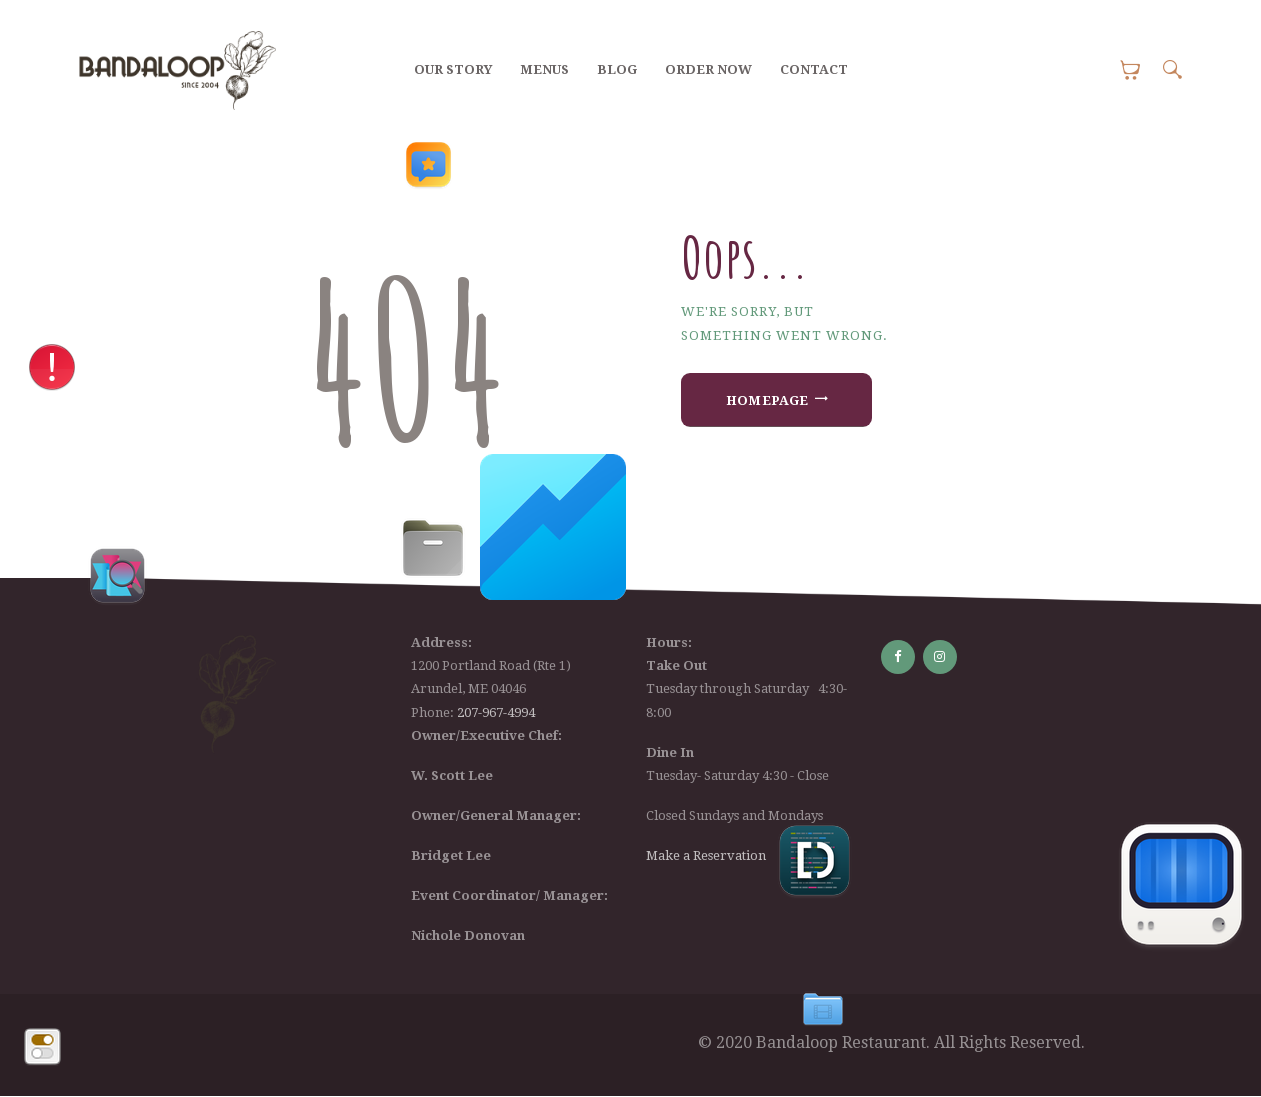  I want to click on open the workbooks app for data analysis, so click(553, 527).